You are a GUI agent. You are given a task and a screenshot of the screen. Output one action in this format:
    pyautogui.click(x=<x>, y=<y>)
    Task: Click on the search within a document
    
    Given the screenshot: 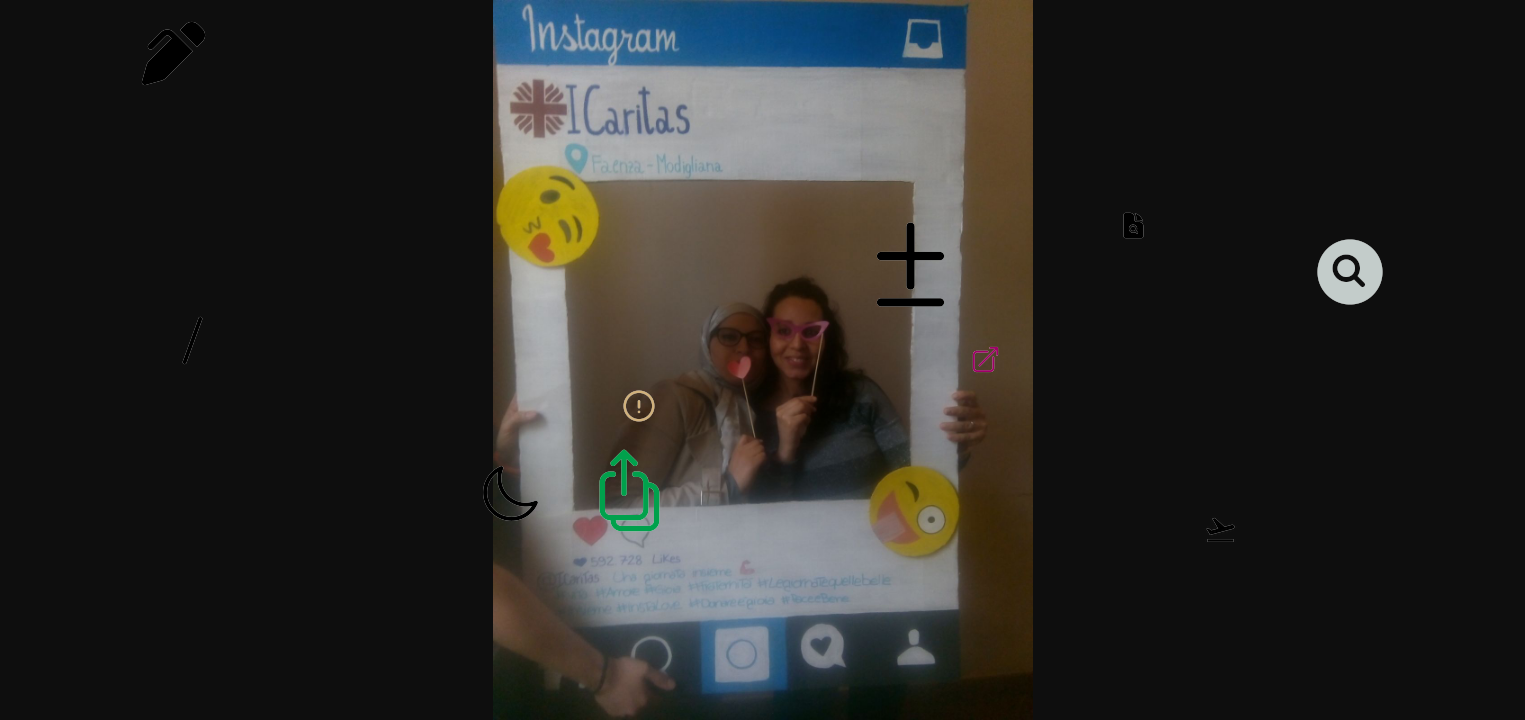 What is the action you would take?
    pyautogui.click(x=1133, y=225)
    